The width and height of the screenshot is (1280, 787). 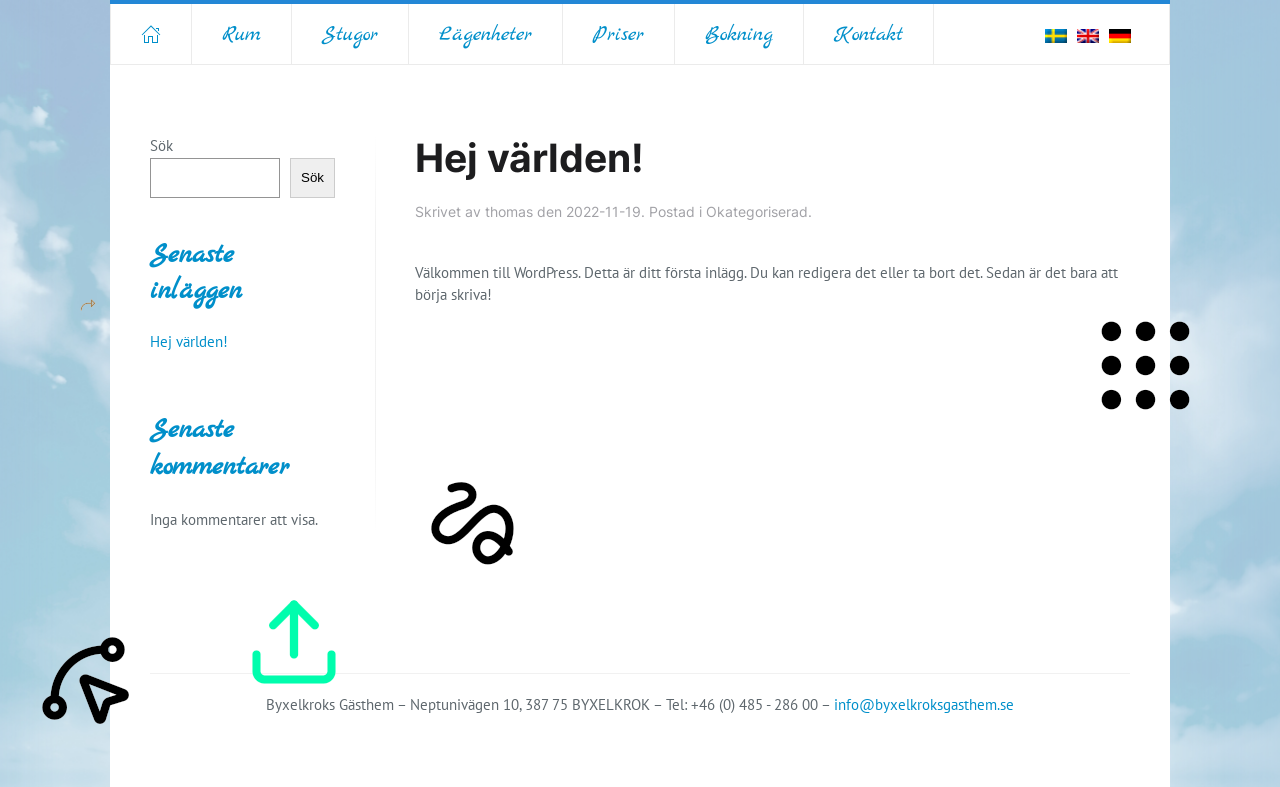 What do you see at coordinates (472, 523) in the screenshot?
I see `decorative squiggle or flourish element` at bounding box center [472, 523].